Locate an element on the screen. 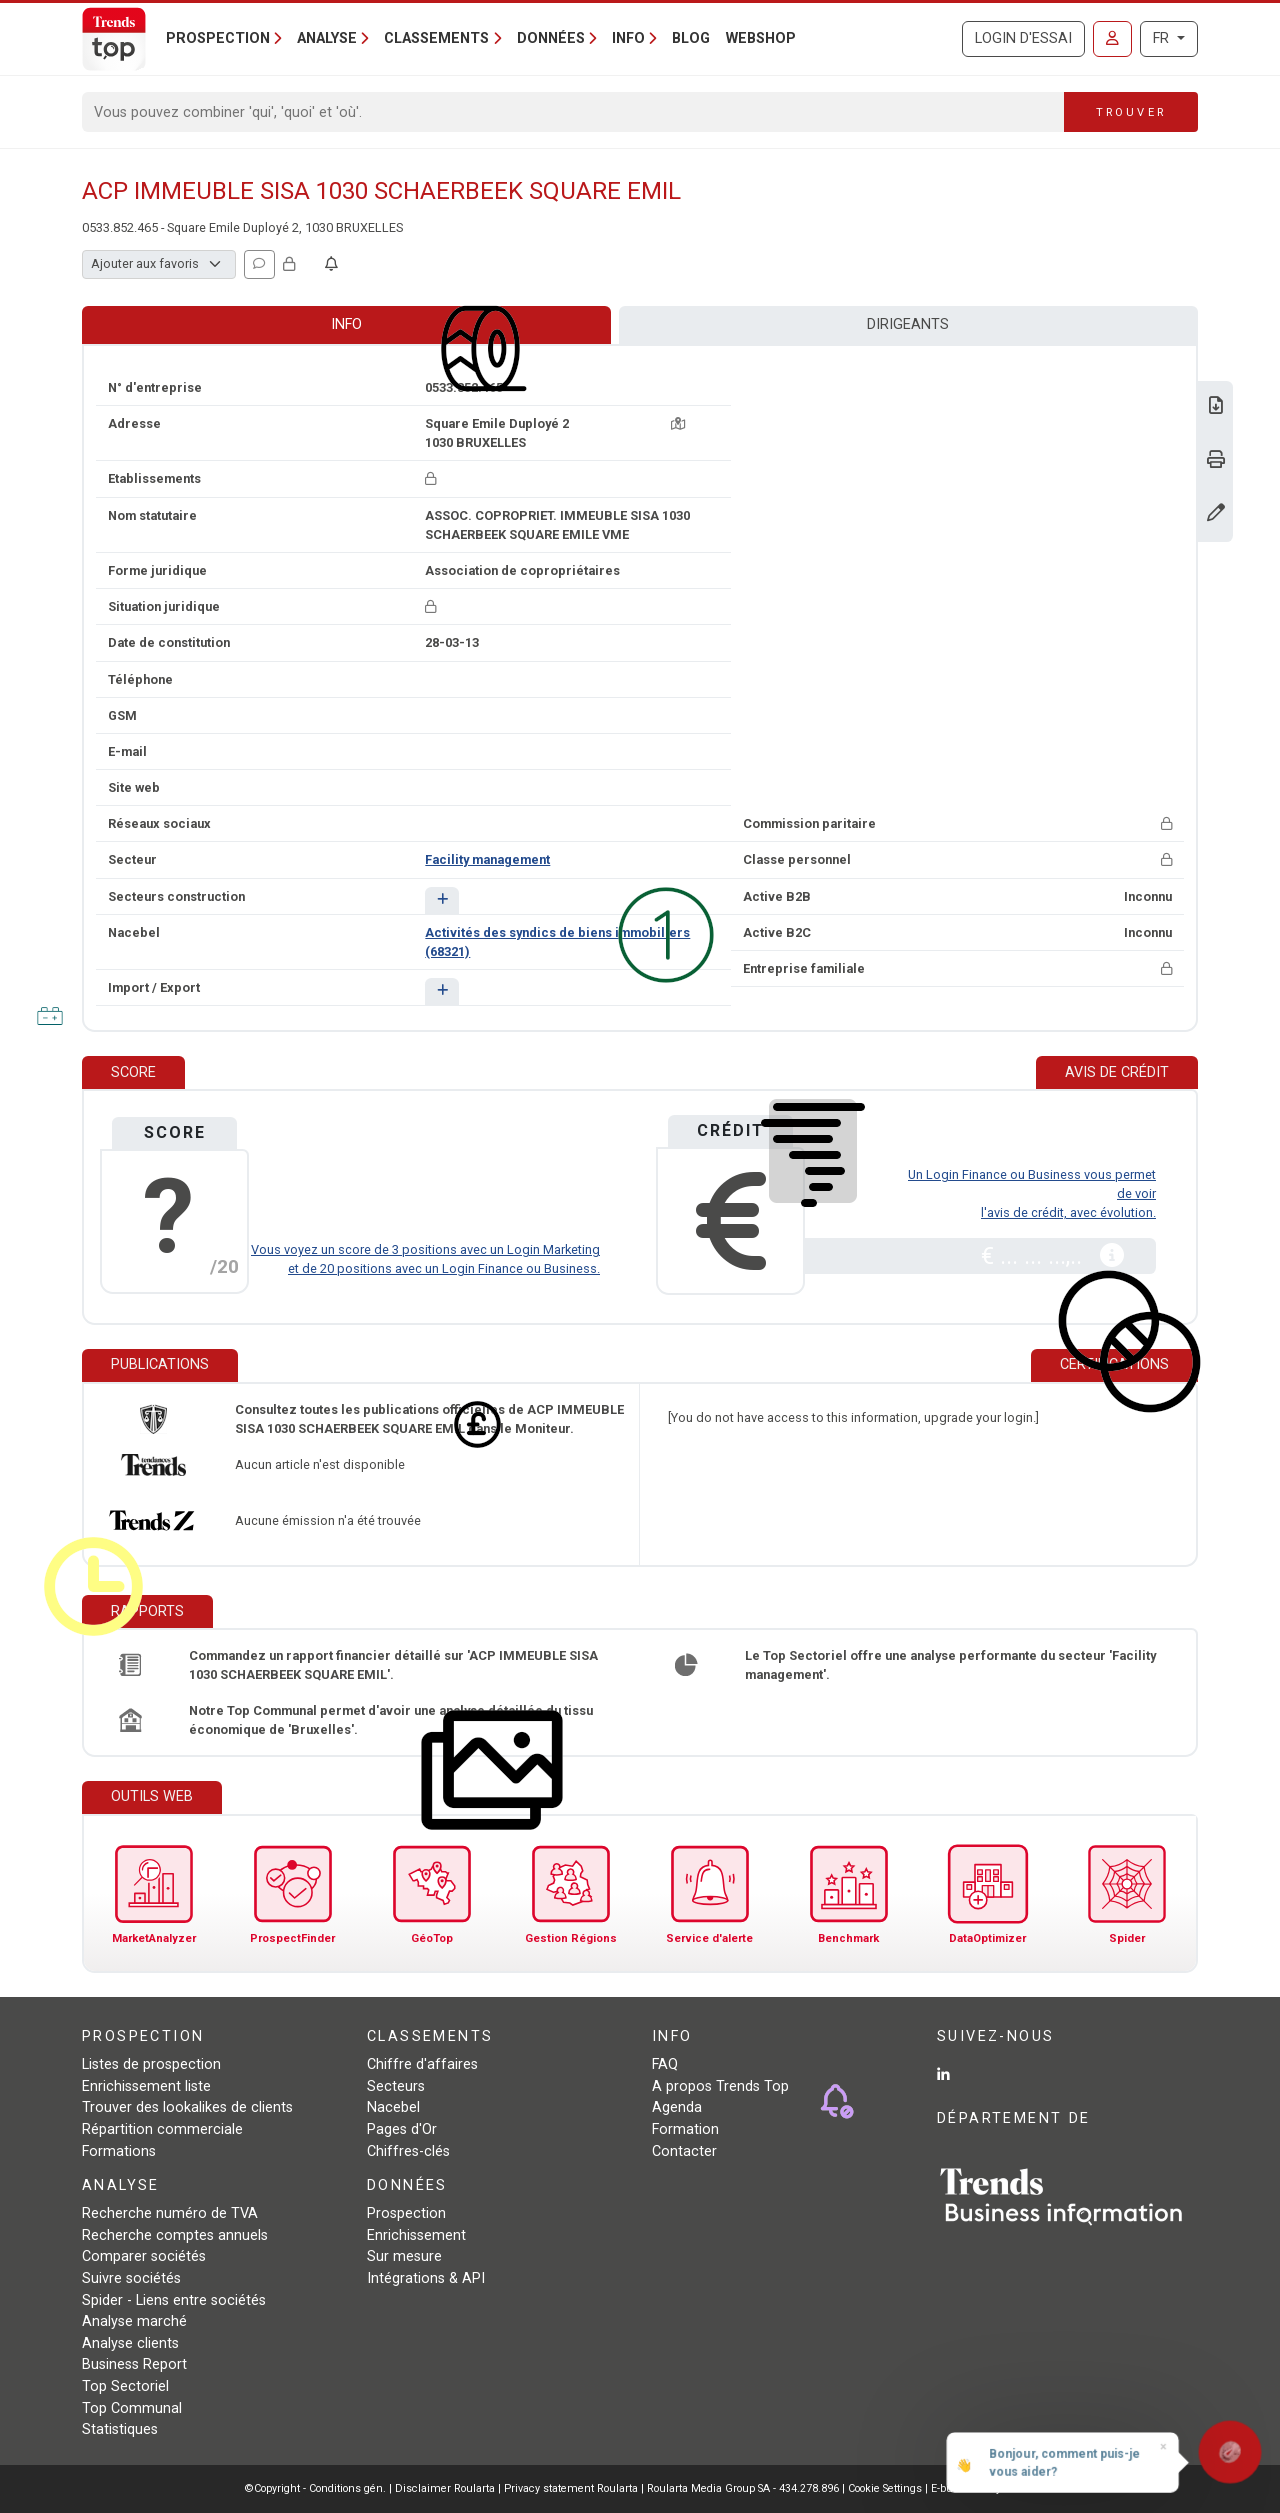 The width and height of the screenshot is (1280, 2513). mute or disable notifications is located at coordinates (835, 2100).